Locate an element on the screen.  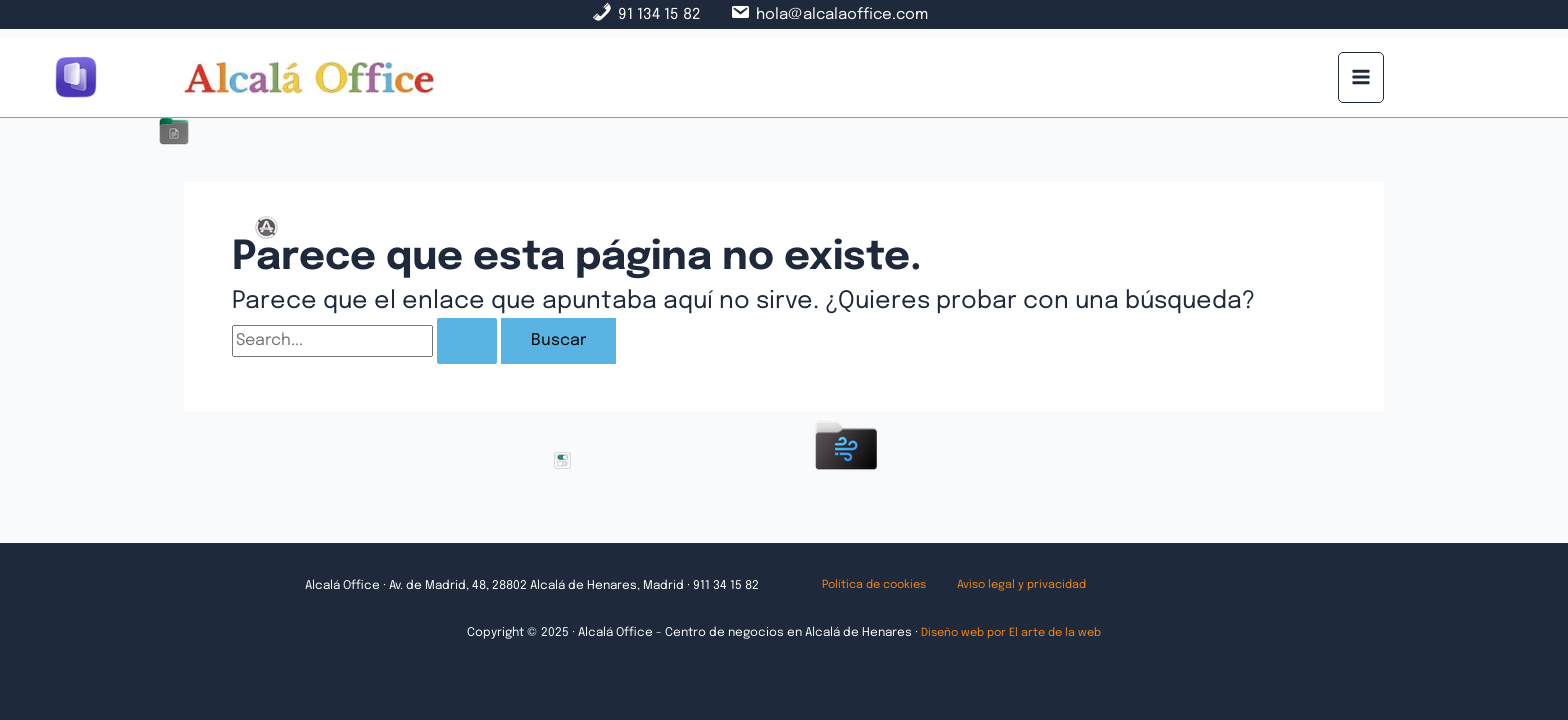
open the software updater application is located at coordinates (266, 227).